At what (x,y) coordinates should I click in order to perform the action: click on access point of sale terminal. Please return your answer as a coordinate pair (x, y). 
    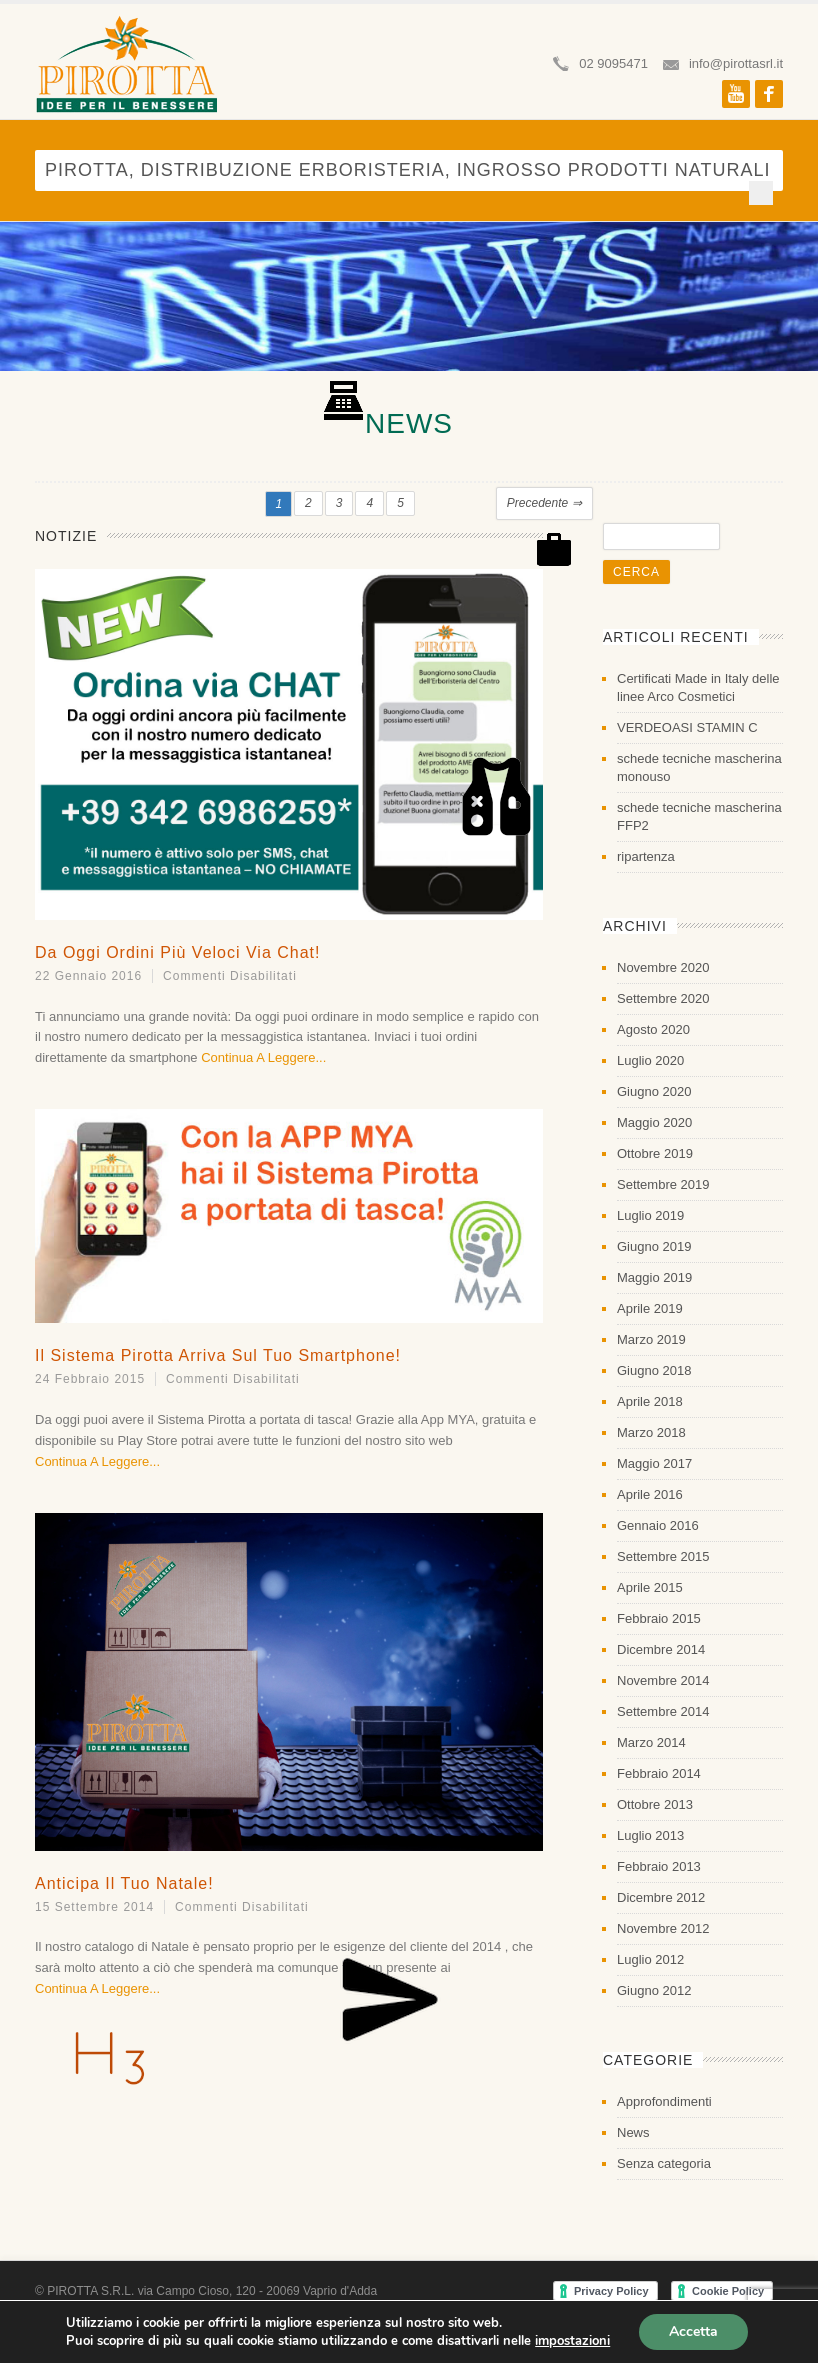
    Looking at the image, I should click on (343, 400).